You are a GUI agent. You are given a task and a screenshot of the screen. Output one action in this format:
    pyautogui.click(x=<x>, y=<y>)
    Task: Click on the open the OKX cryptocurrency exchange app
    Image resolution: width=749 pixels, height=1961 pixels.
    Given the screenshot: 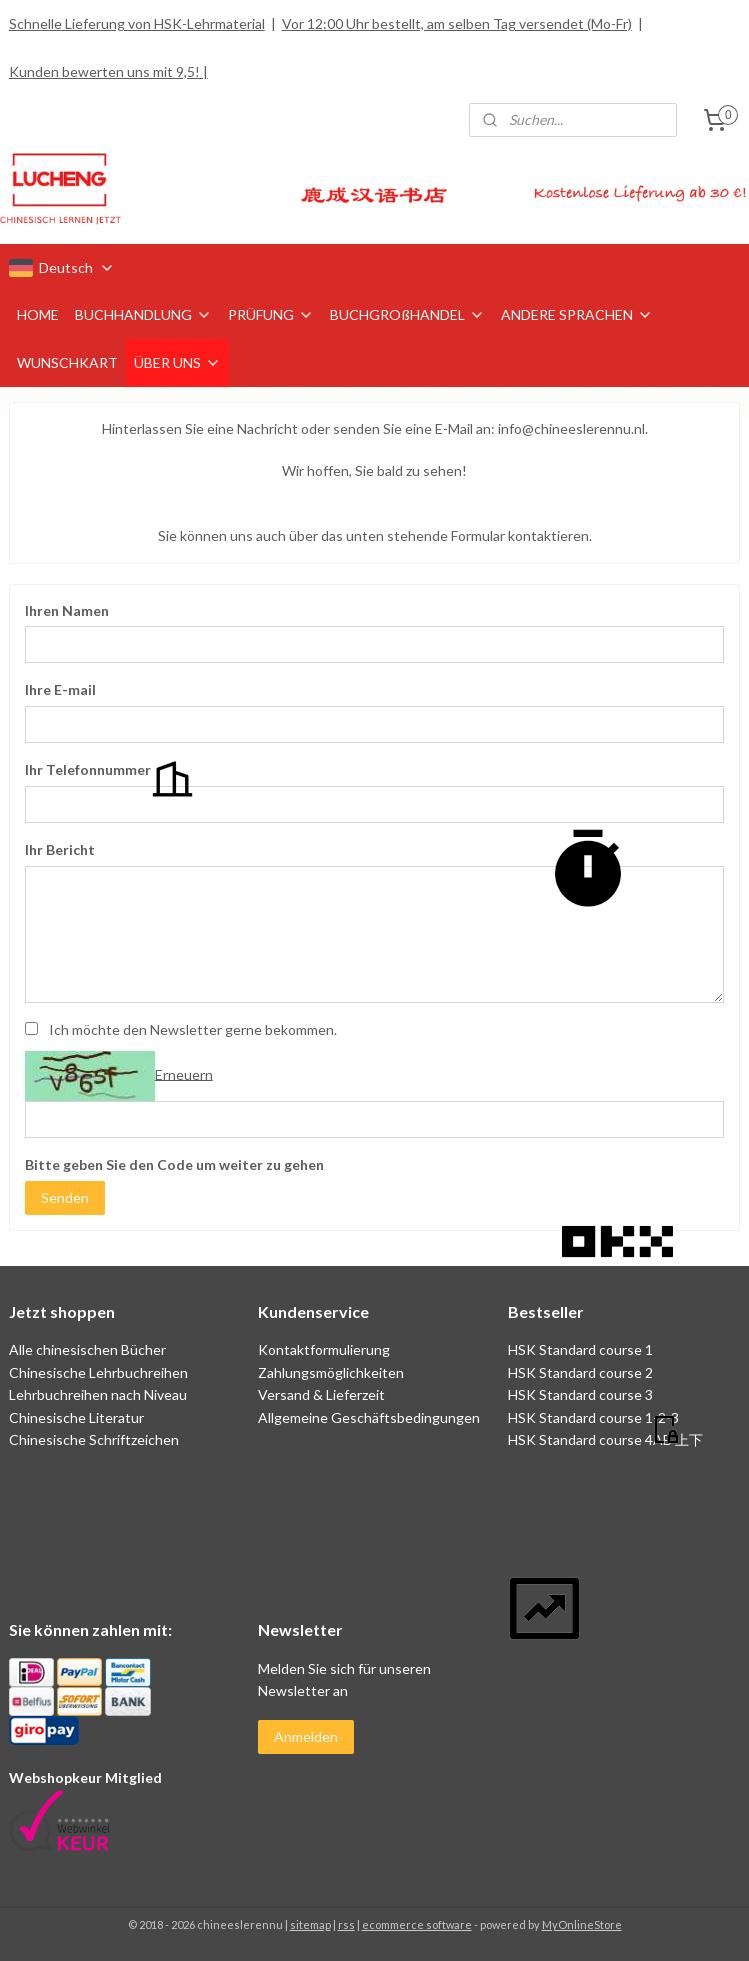 What is the action you would take?
    pyautogui.click(x=617, y=1241)
    